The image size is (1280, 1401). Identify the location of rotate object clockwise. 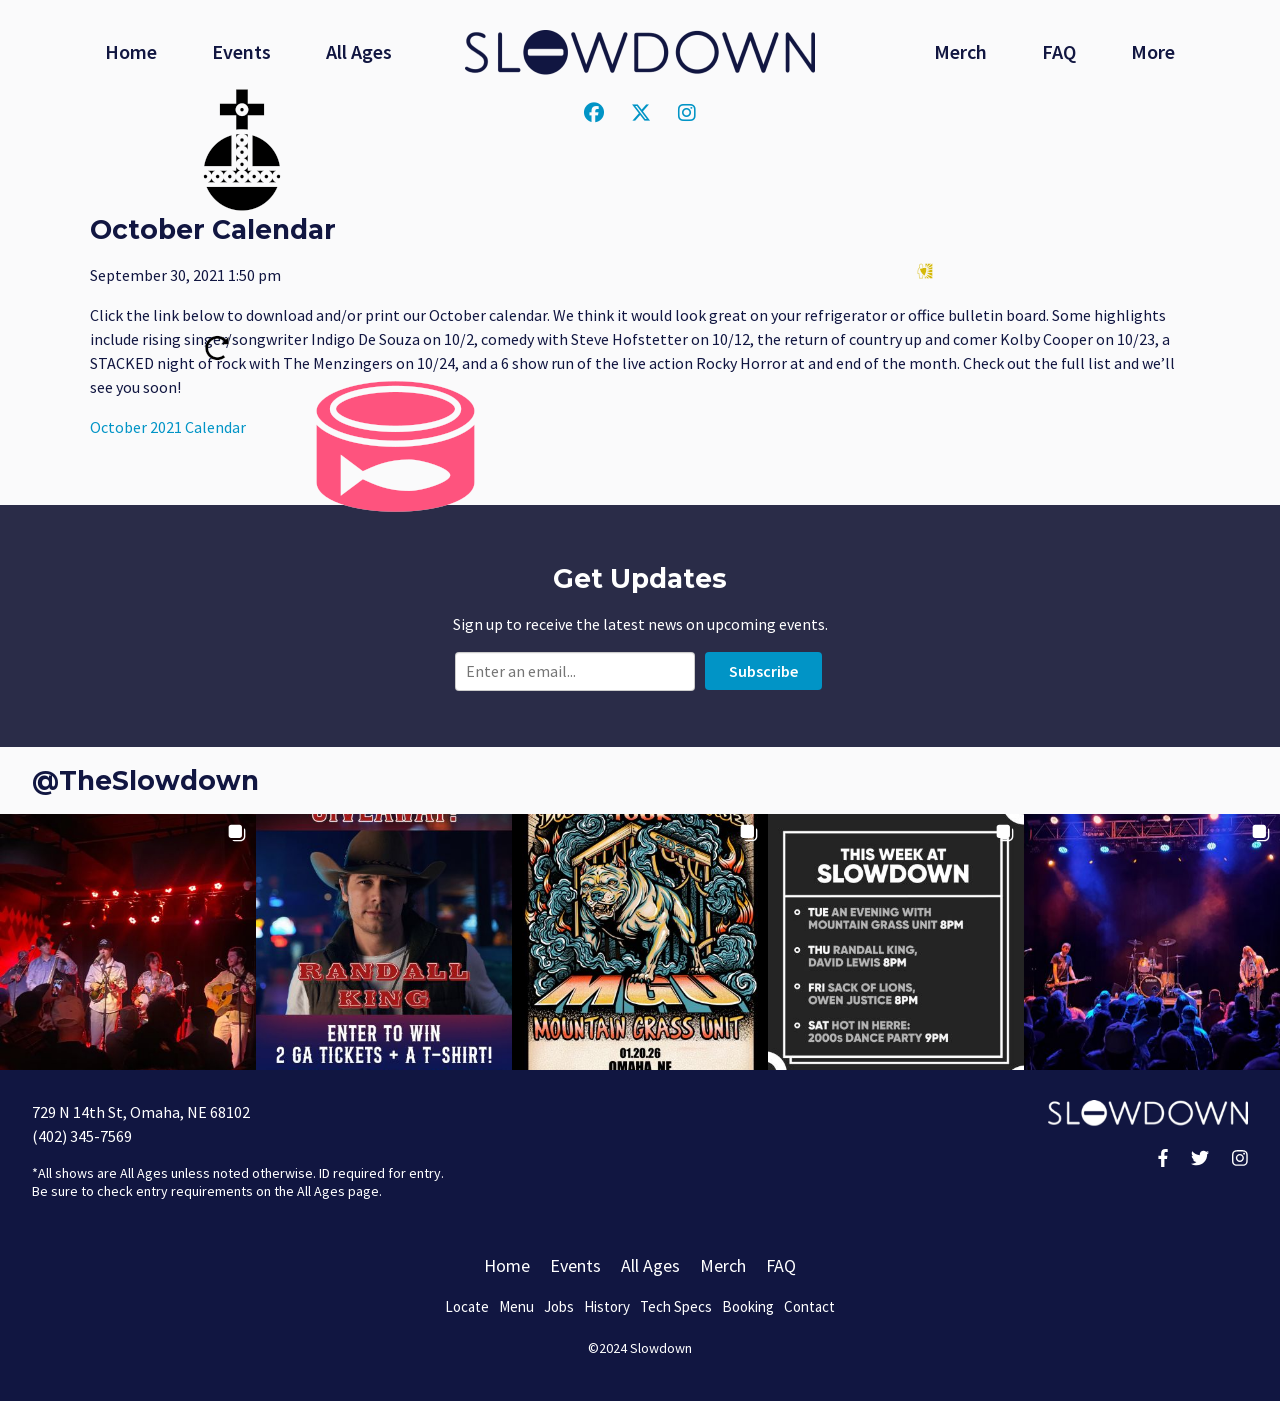
(217, 348).